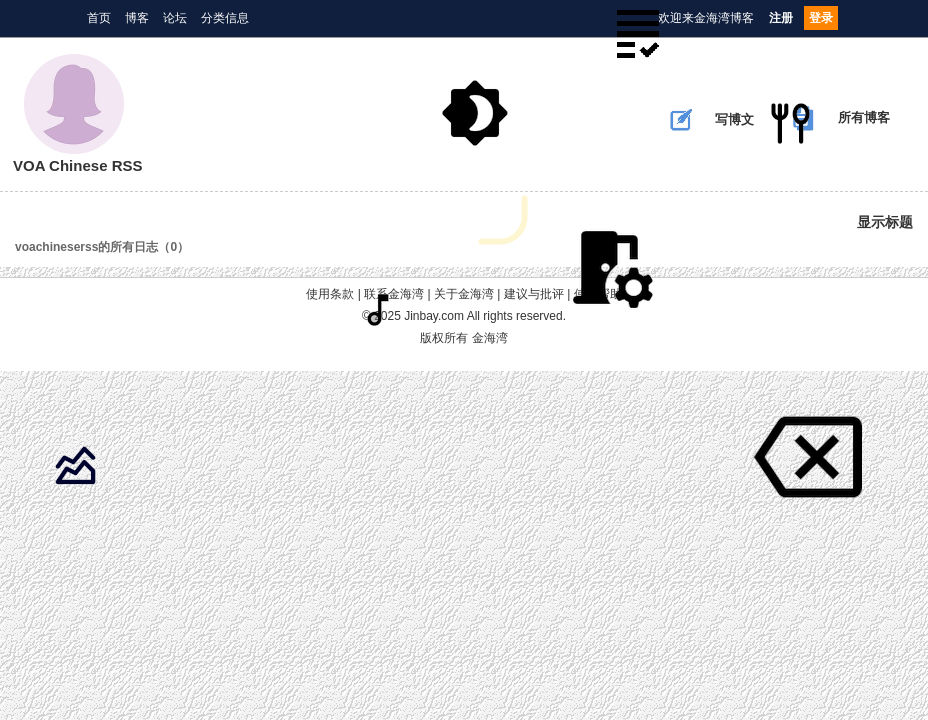  Describe the element at coordinates (609, 267) in the screenshot. I see `adjust room or space settings` at that location.